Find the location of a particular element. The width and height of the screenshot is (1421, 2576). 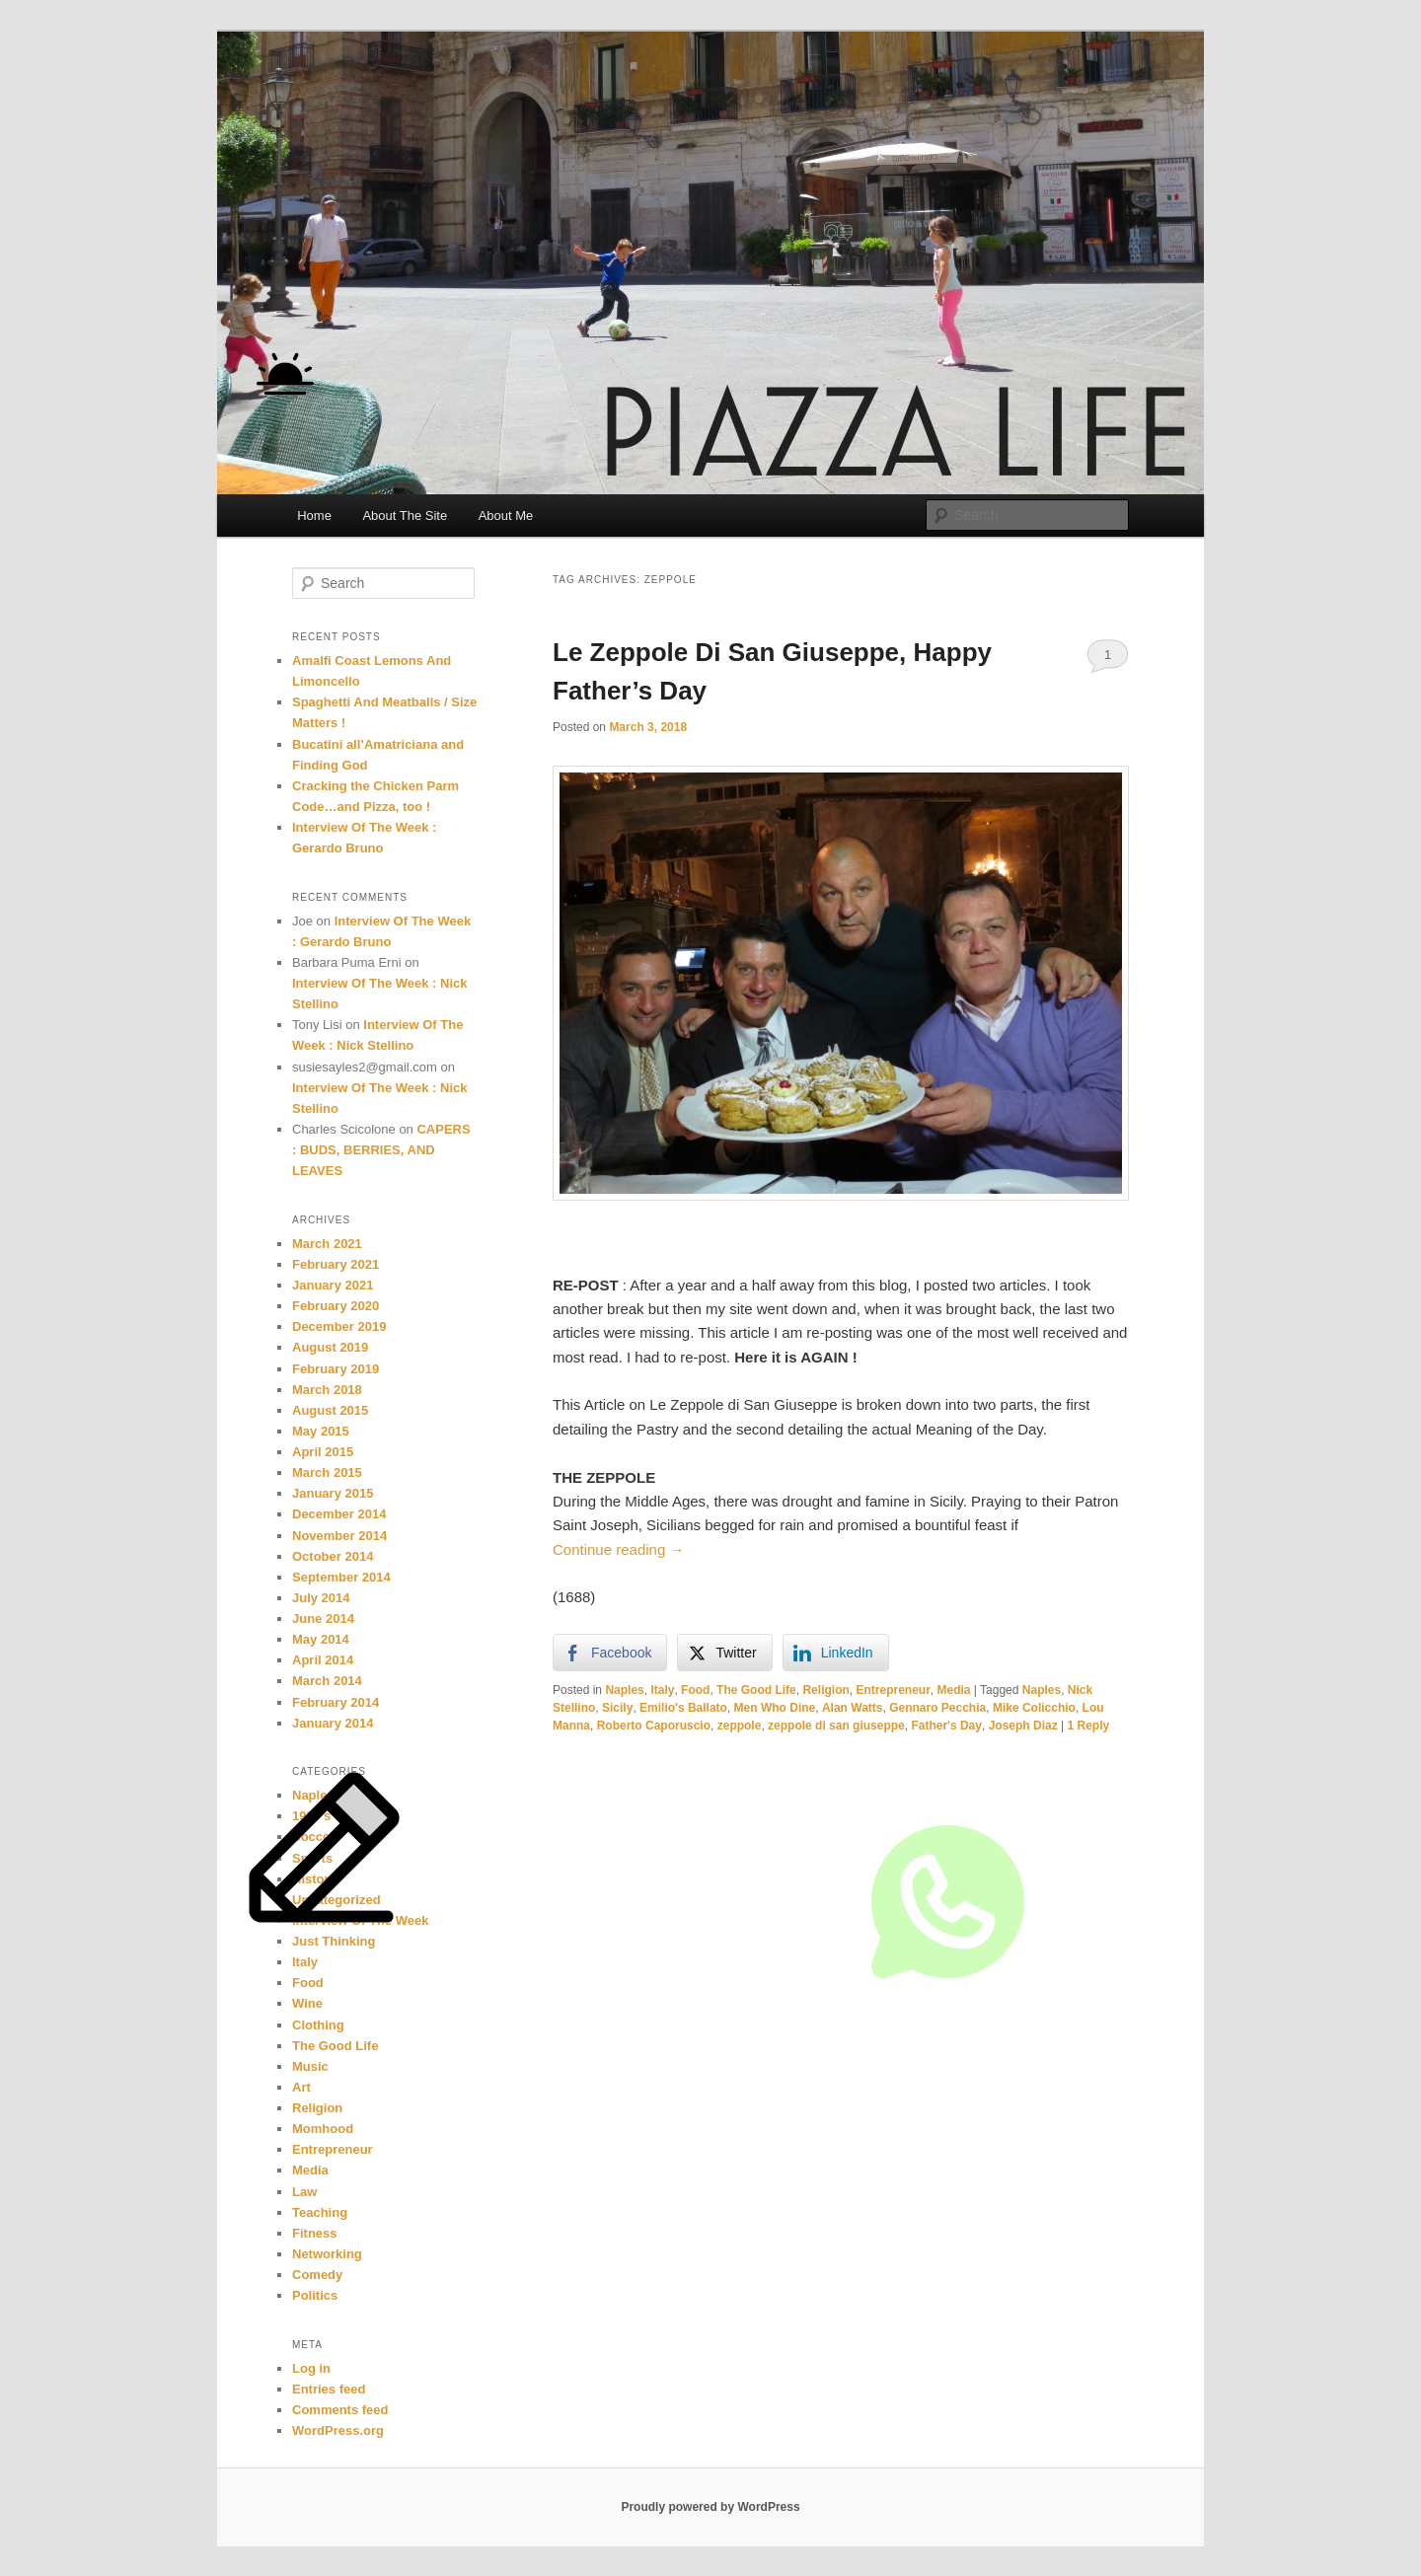

toggle sunrise/sunset display mode is located at coordinates (285, 376).